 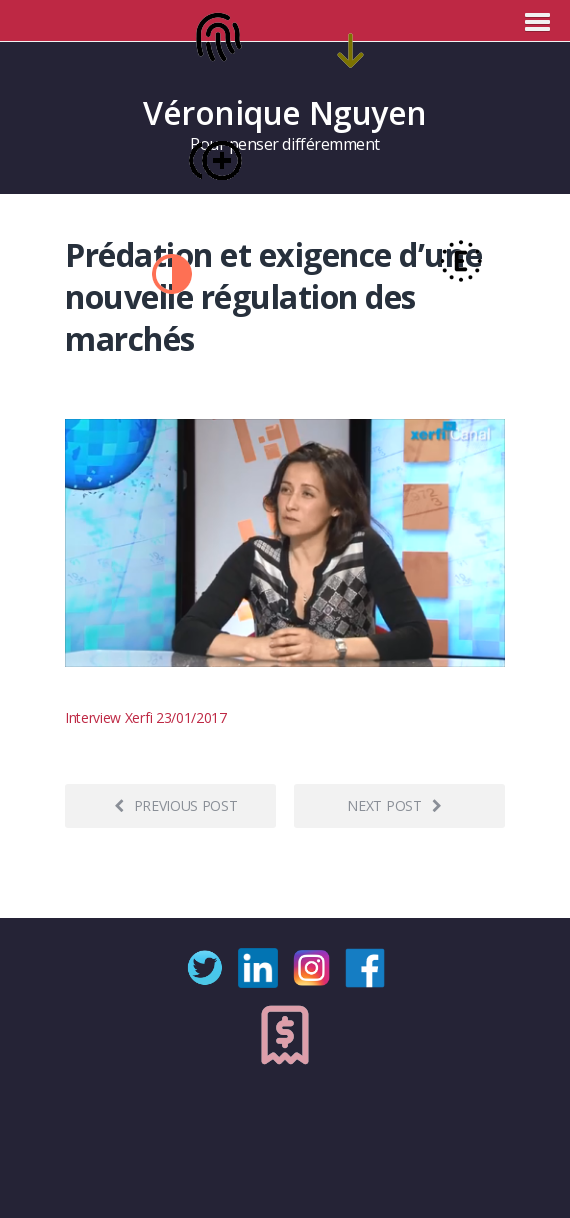 I want to click on scroll down or view more content, so click(x=350, y=50).